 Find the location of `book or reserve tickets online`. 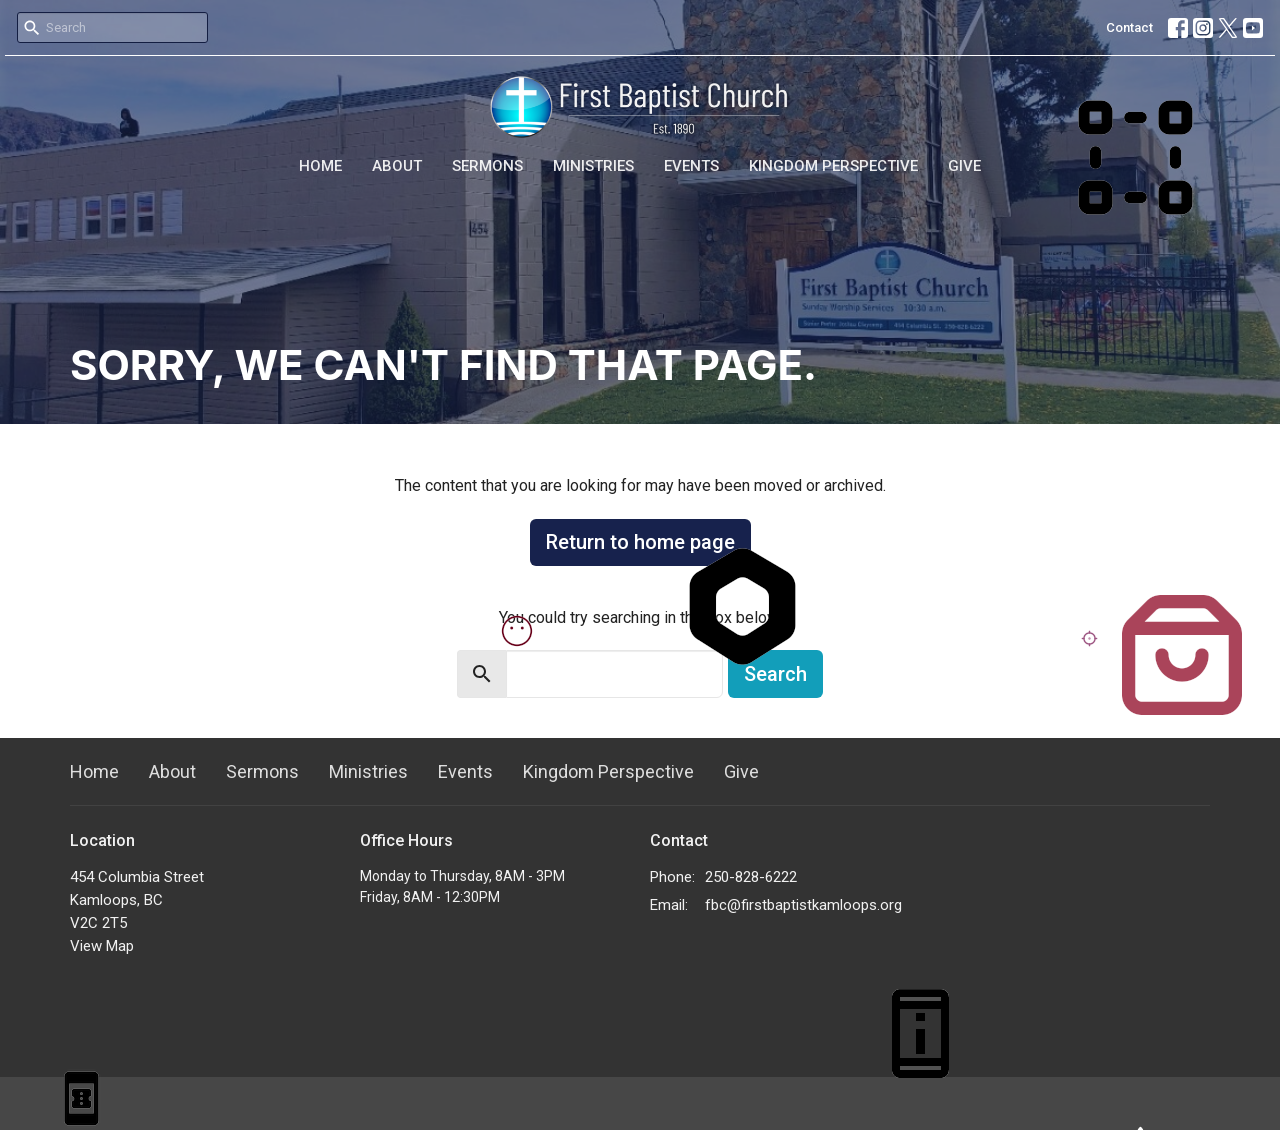

book or reserve tickets online is located at coordinates (81, 1098).